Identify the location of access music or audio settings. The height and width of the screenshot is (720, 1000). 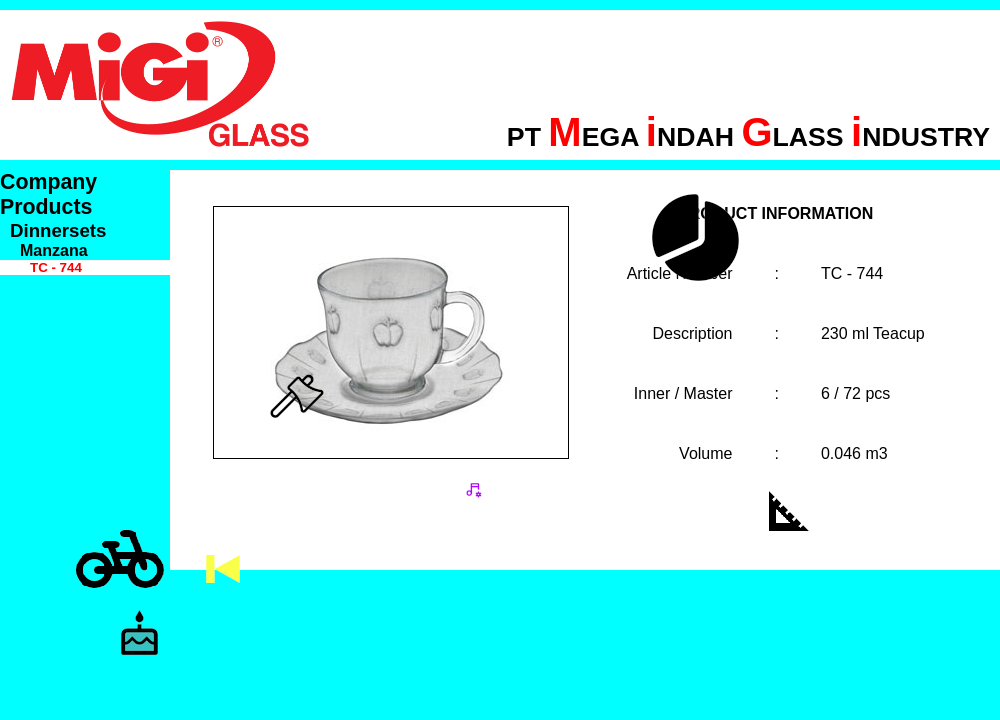
(473, 489).